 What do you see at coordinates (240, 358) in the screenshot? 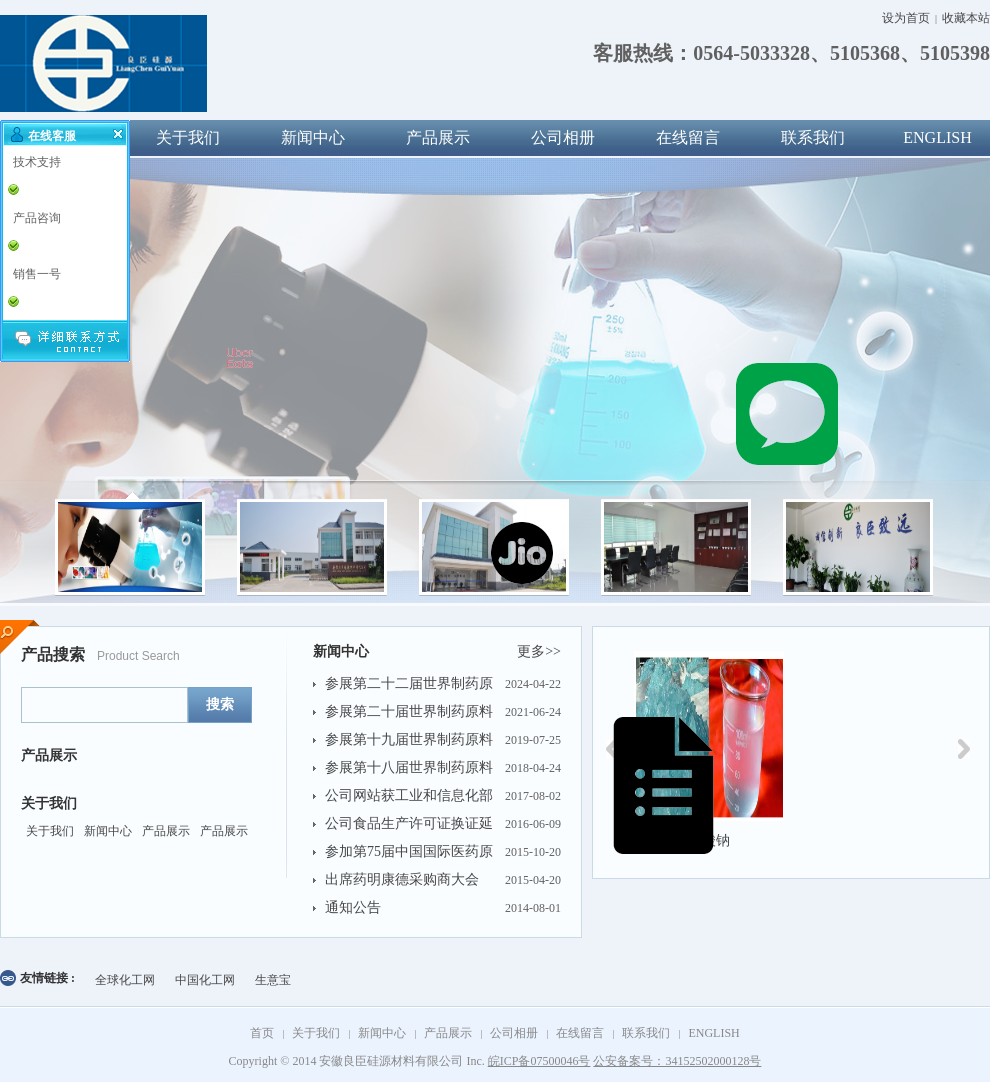
I see `open the Uber Eats app` at bounding box center [240, 358].